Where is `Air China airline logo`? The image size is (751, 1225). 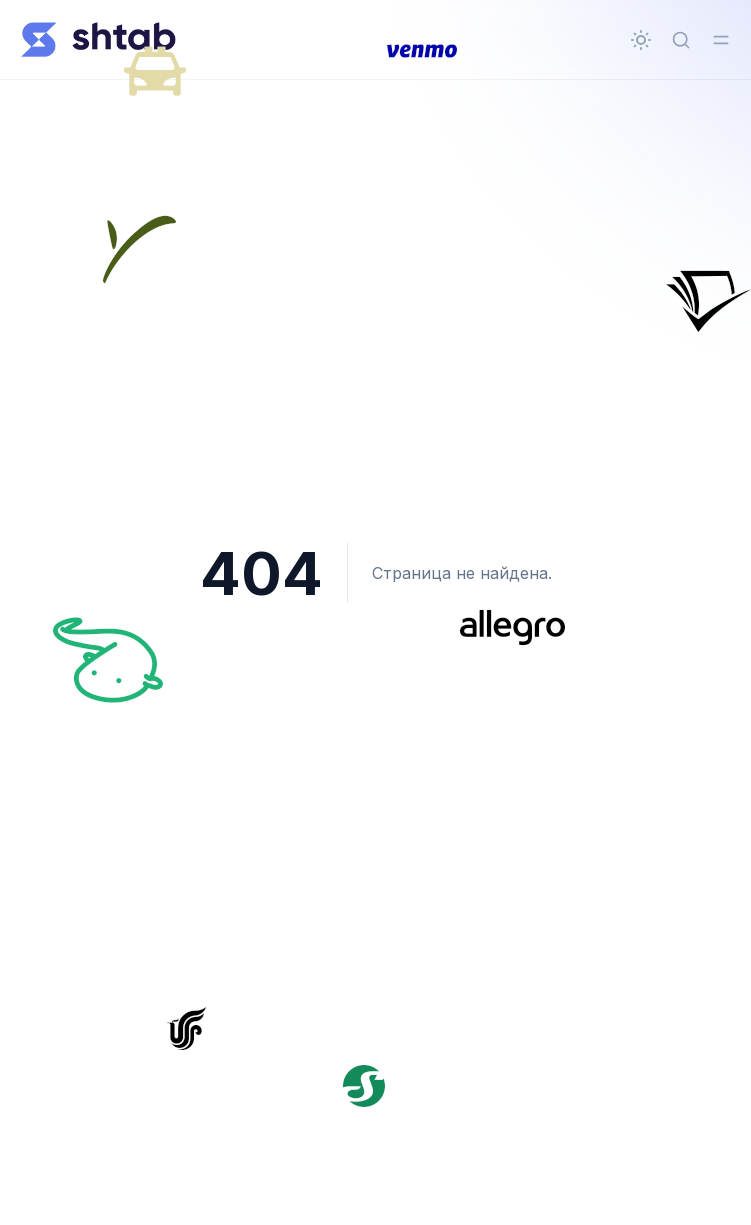
Air China airline logo is located at coordinates (186, 1028).